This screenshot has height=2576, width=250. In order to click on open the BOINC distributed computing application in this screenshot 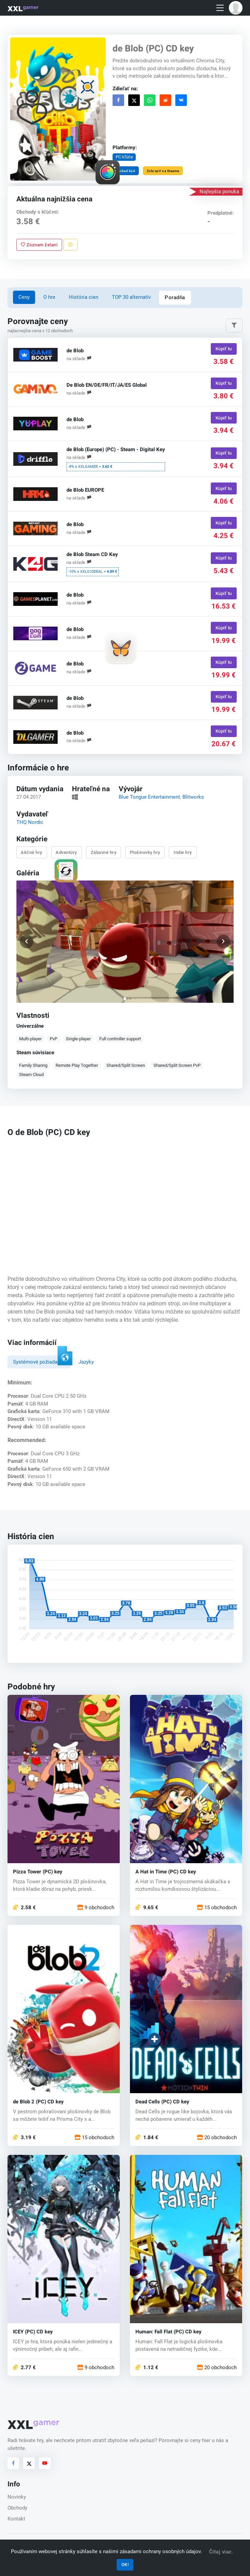, I will do `click(87, 87)`.